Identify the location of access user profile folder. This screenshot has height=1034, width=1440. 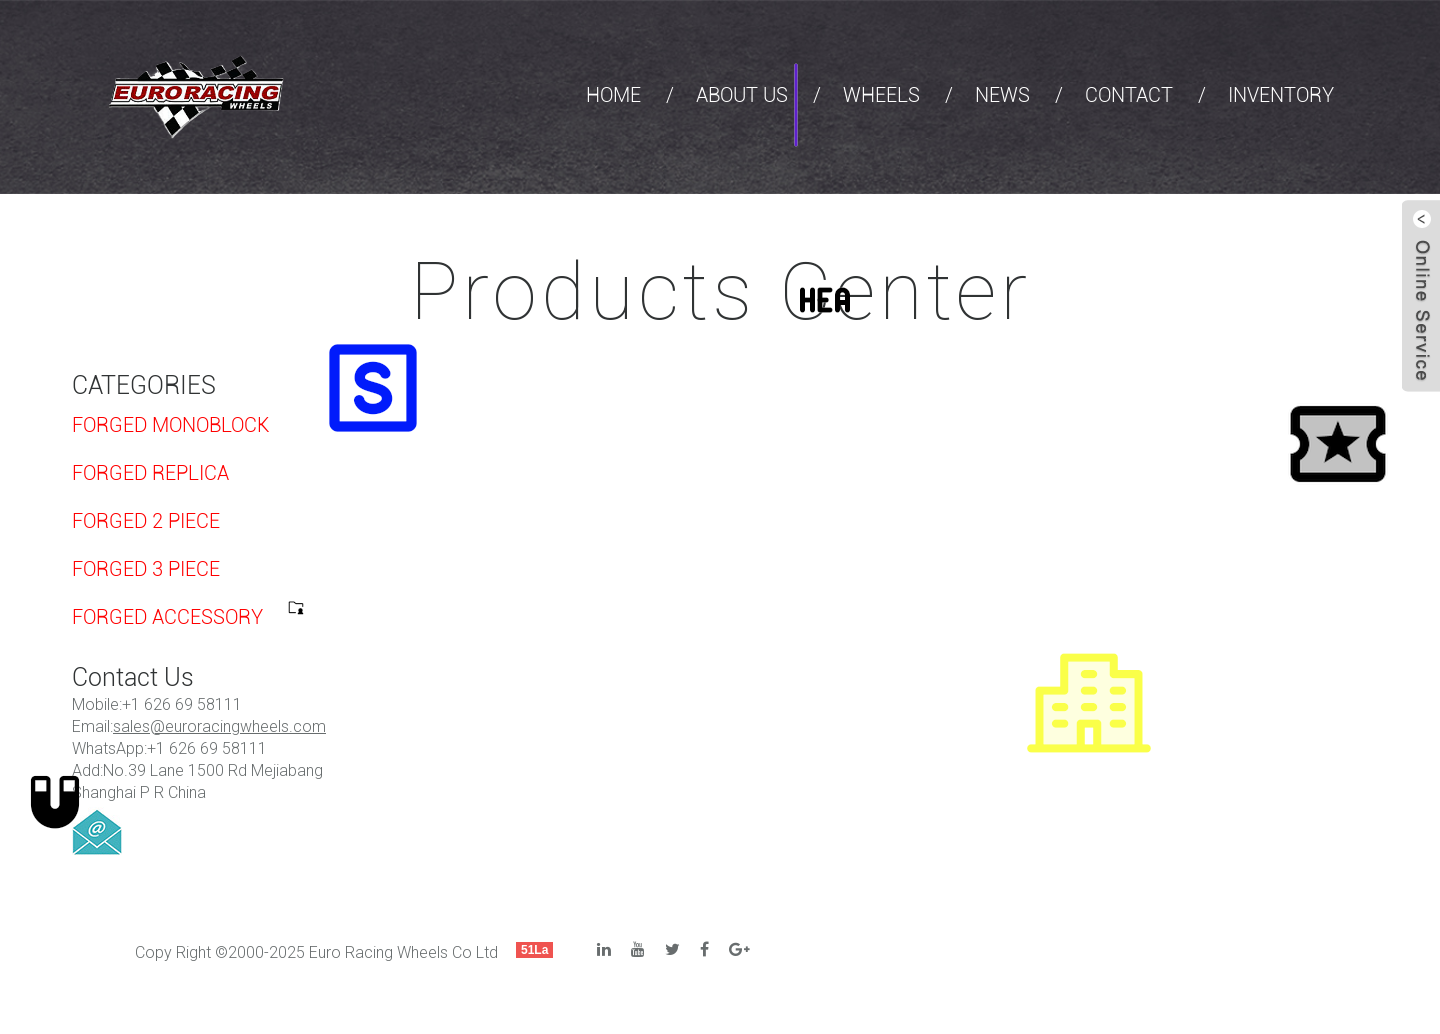
(296, 607).